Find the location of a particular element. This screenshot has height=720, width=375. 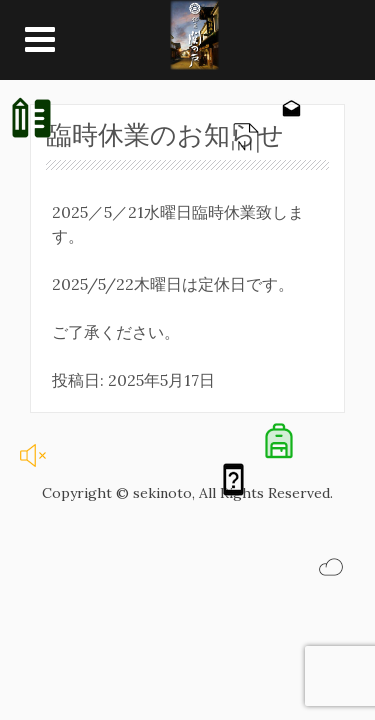

access cloud storage is located at coordinates (331, 567).